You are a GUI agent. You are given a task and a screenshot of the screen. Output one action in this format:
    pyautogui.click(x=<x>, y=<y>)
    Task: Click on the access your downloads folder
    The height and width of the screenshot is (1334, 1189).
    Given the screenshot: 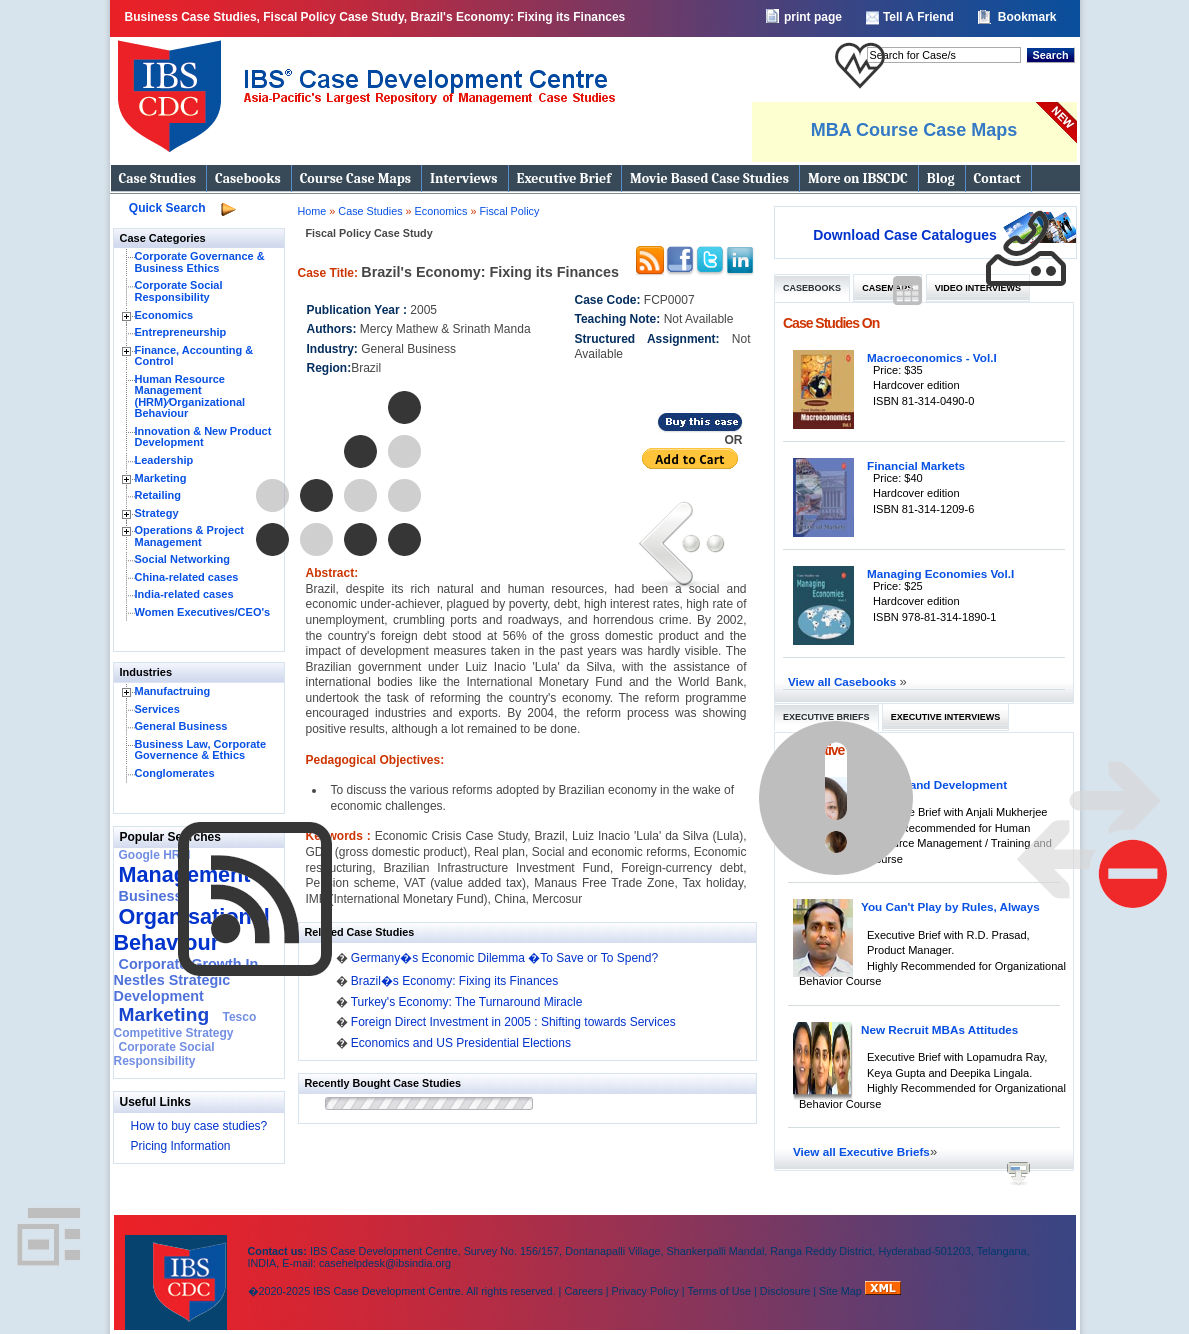 What is the action you would take?
    pyautogui.click(x=1018, y=1173)
    